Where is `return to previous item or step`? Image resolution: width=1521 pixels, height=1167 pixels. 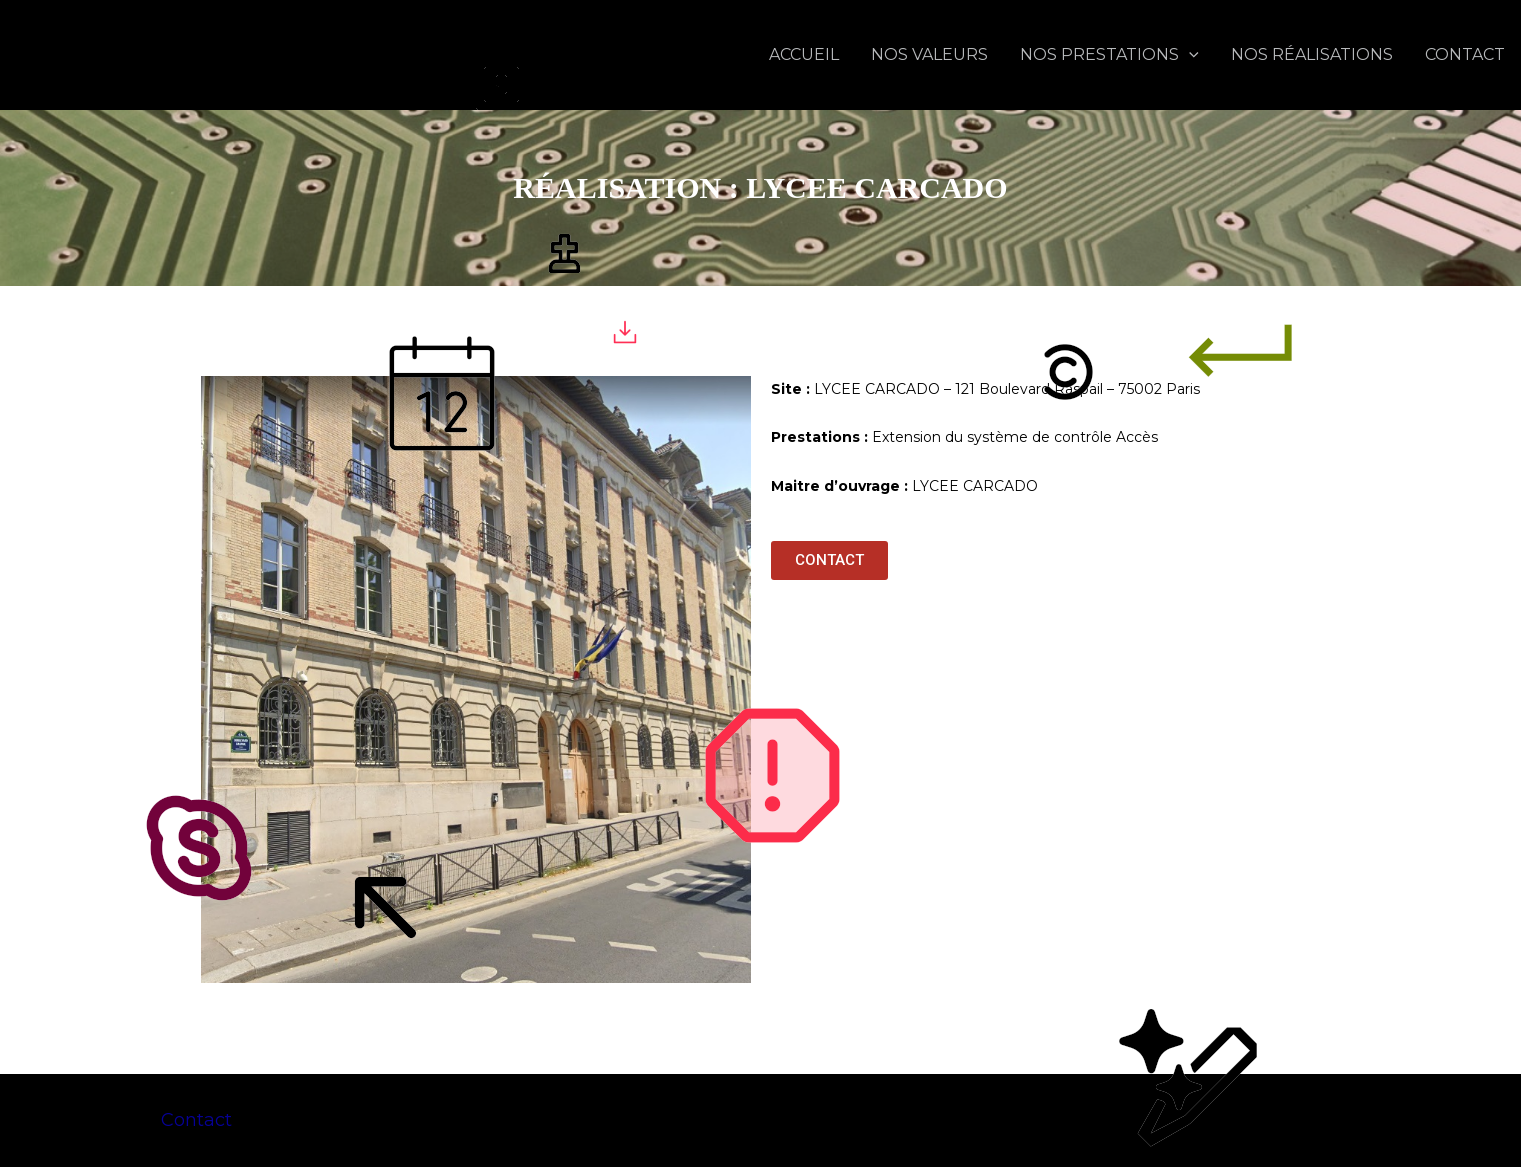
return to previous item or step is located at coordinates (1241, 350).